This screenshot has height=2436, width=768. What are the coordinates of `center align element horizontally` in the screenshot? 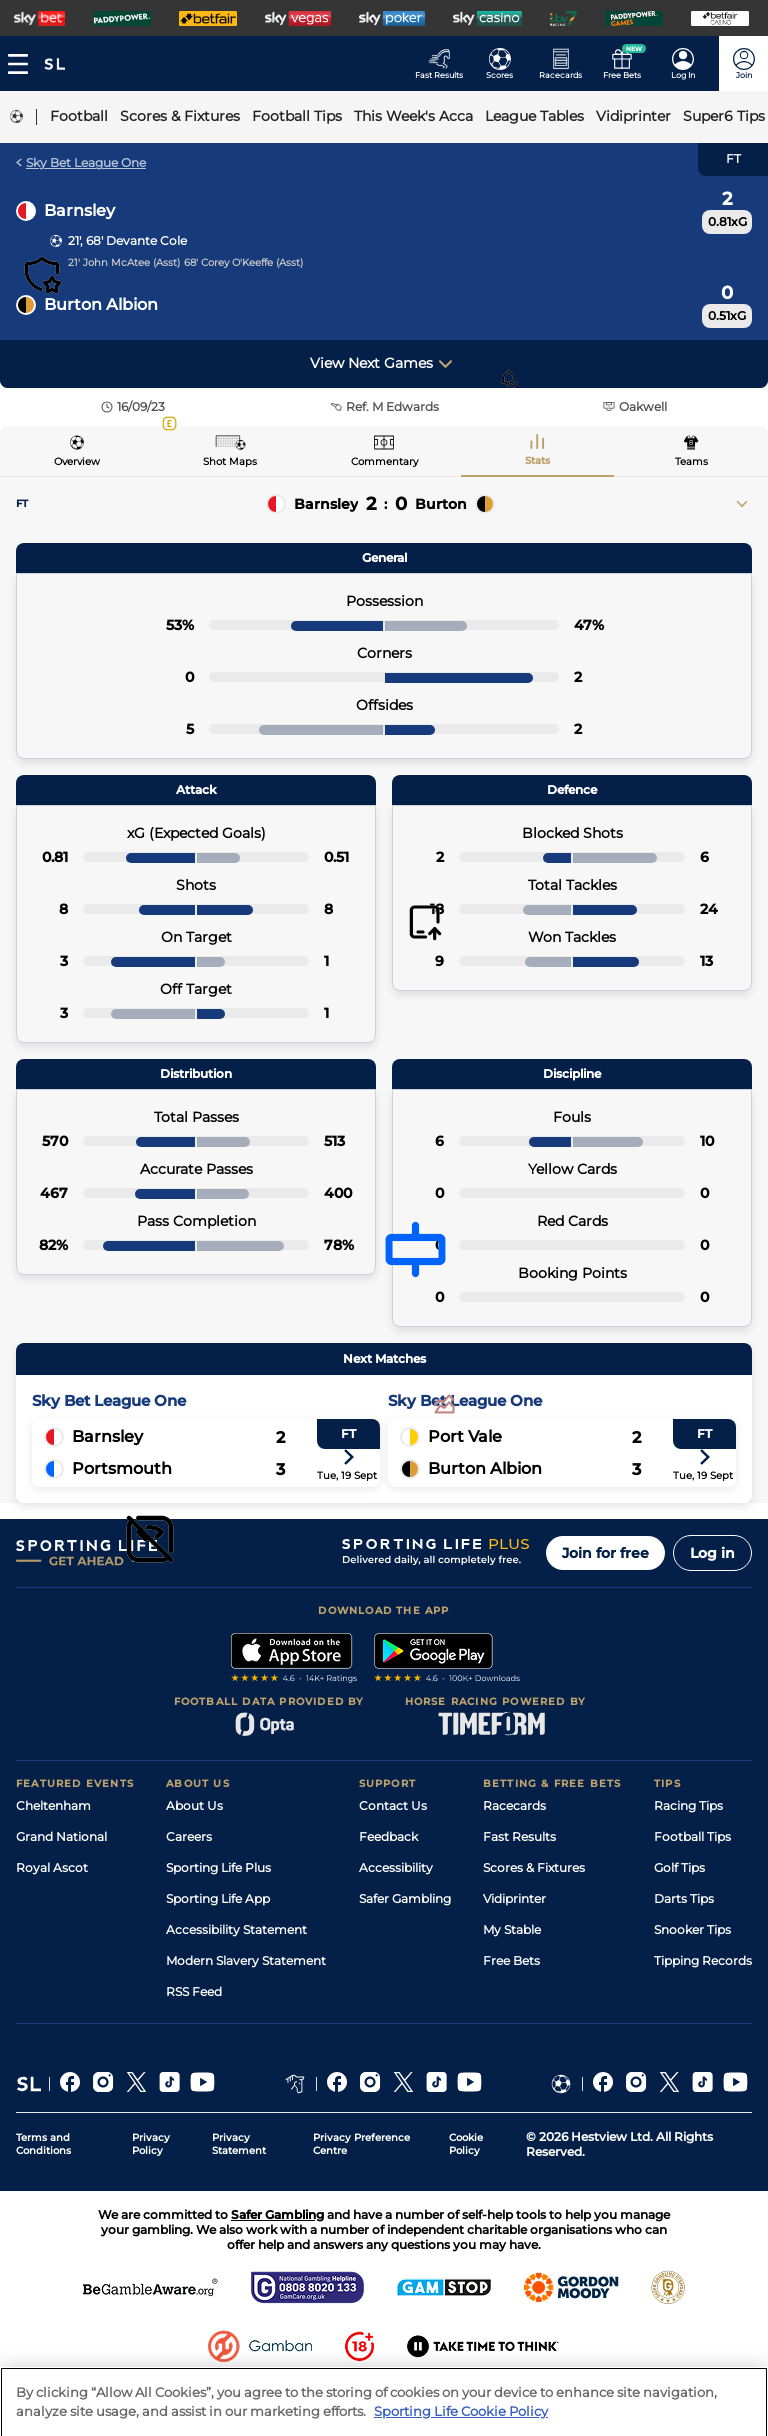 It's located at (415, 1249).